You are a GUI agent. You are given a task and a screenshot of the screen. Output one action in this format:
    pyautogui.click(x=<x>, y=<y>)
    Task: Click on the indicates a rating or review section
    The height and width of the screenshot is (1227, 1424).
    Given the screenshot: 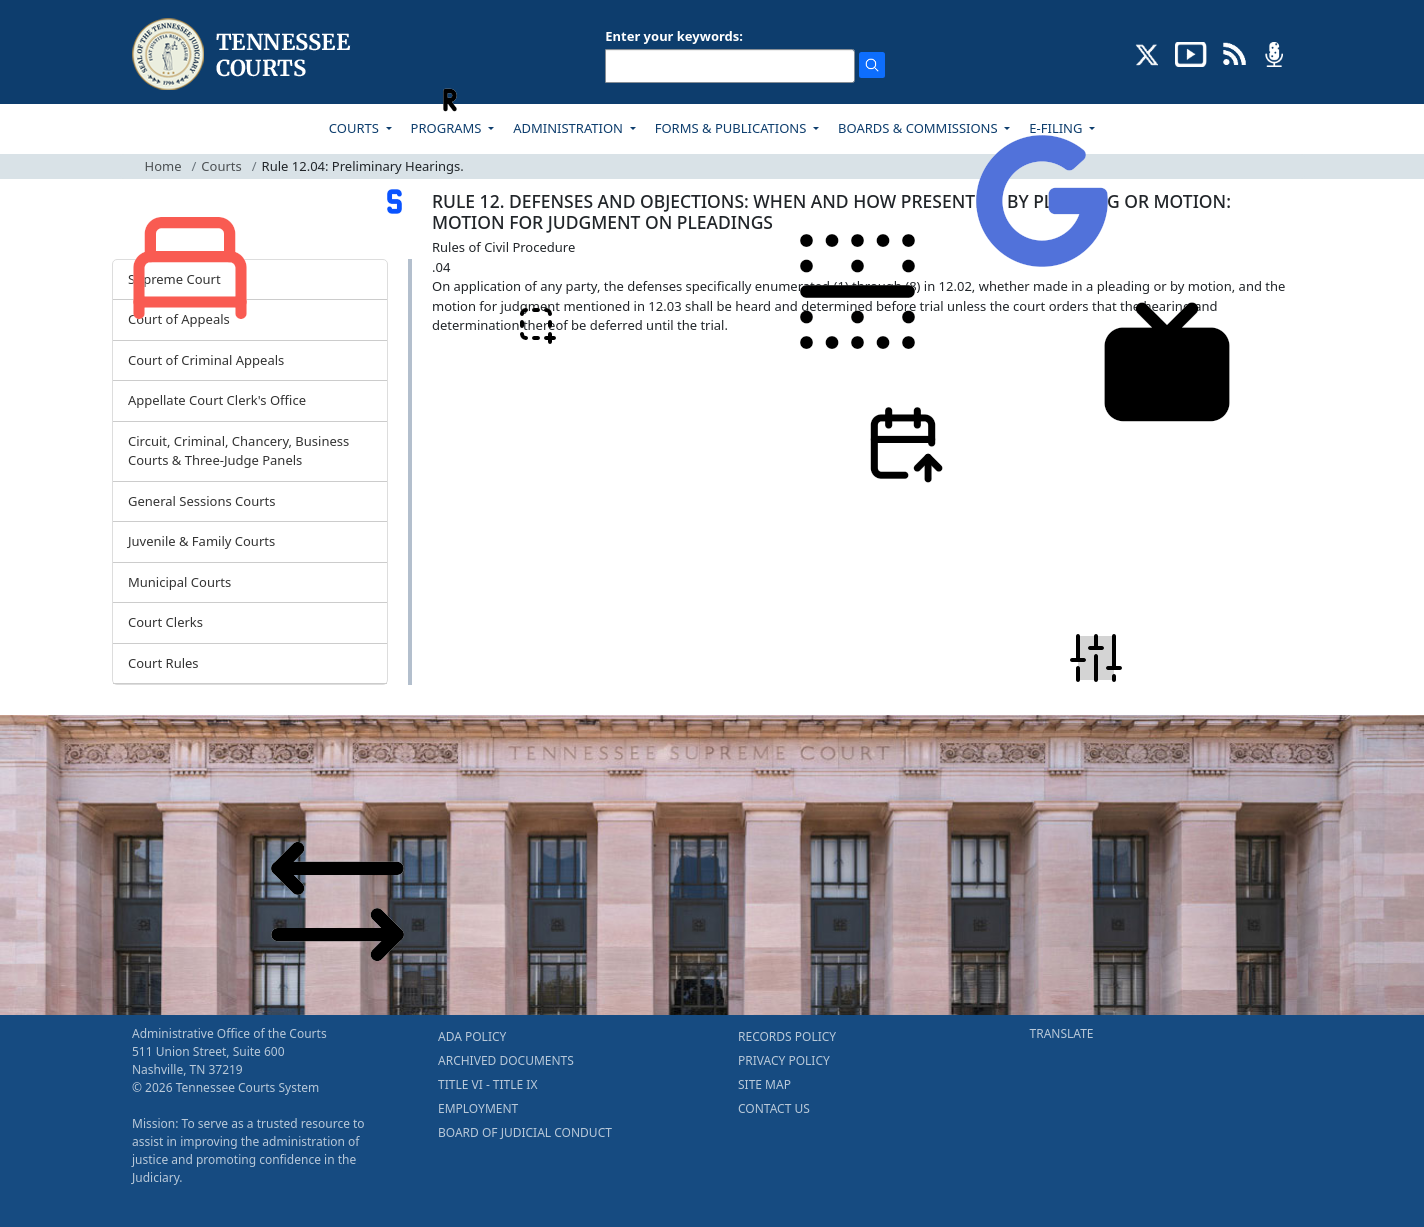 What is the action you would take?
    pyautogui.click(x=450, y=100)
    